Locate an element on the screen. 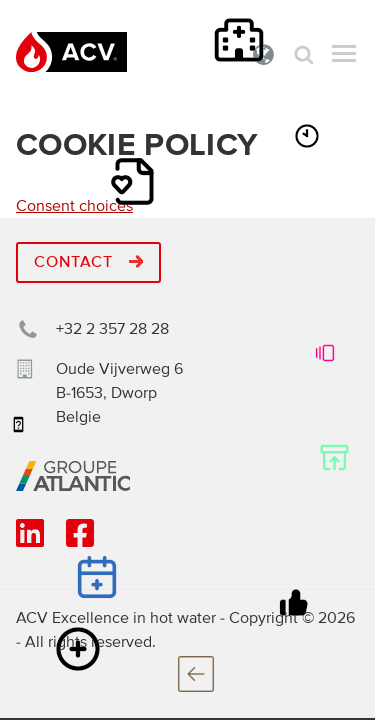  like or upvote content is located at coordinates (294, 602).